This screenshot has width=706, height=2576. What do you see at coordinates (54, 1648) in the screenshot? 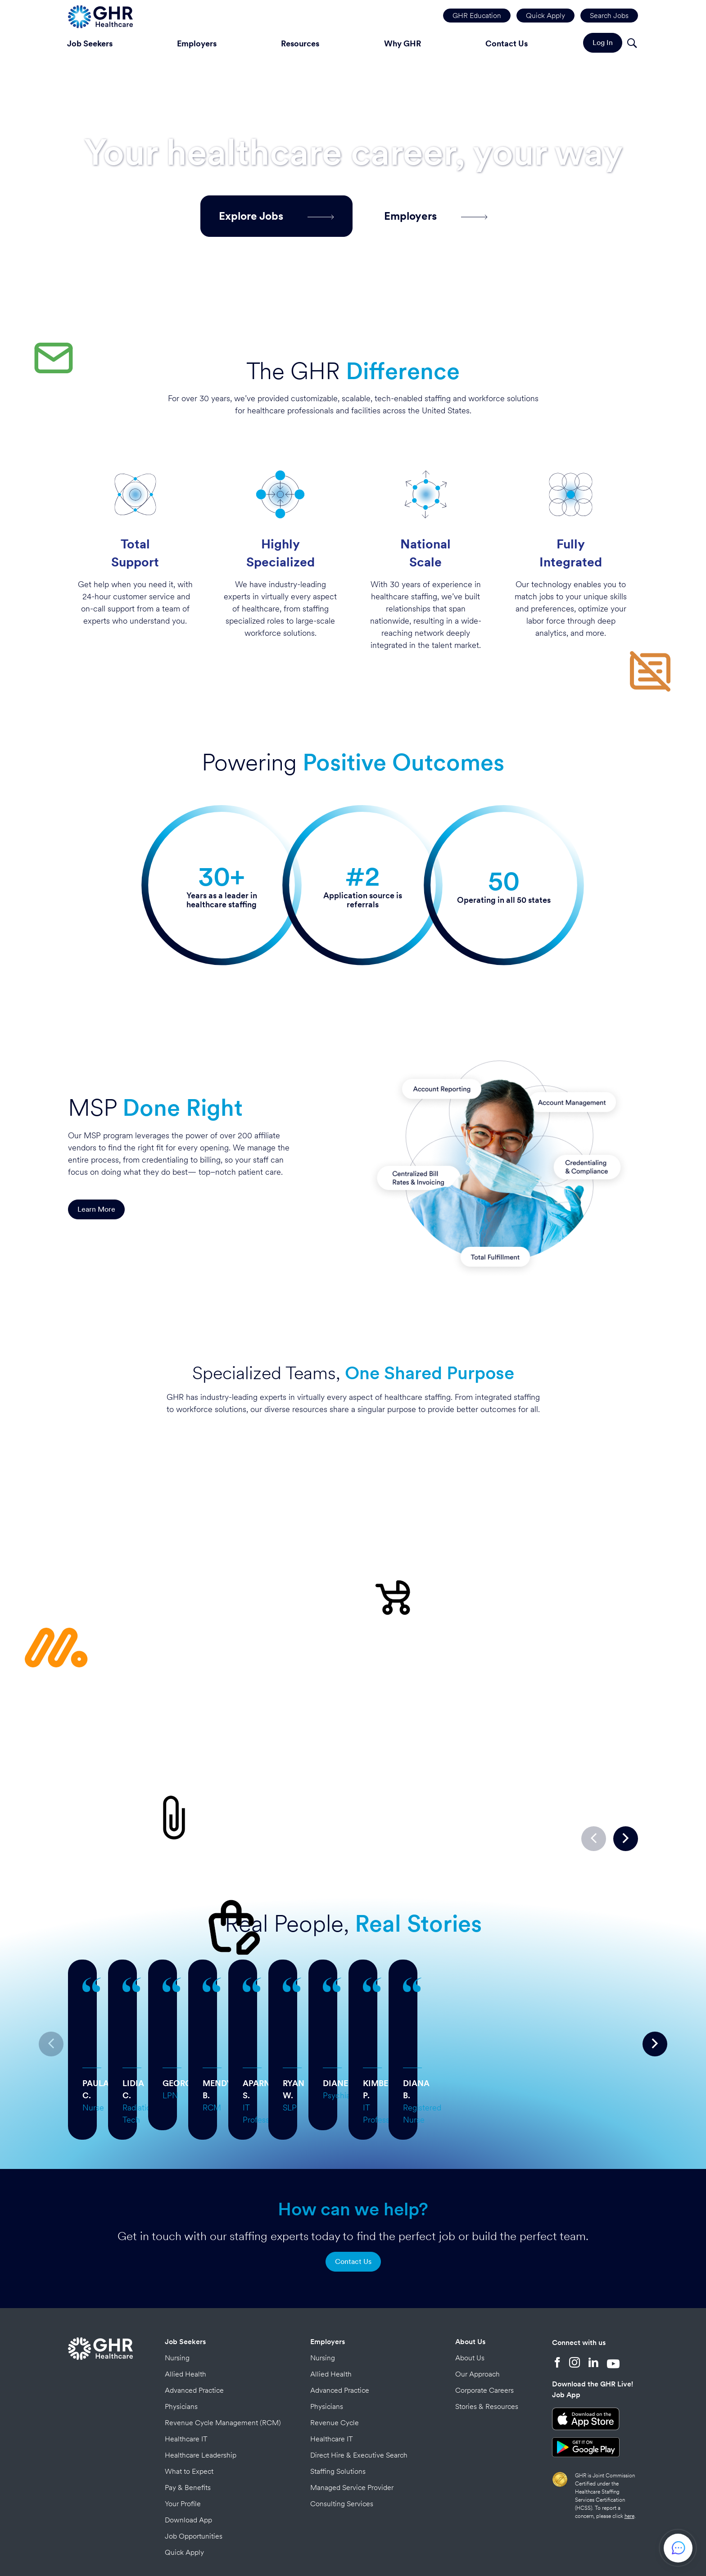
I see `open monday.com workspace` at bounding box center [54, 1648].